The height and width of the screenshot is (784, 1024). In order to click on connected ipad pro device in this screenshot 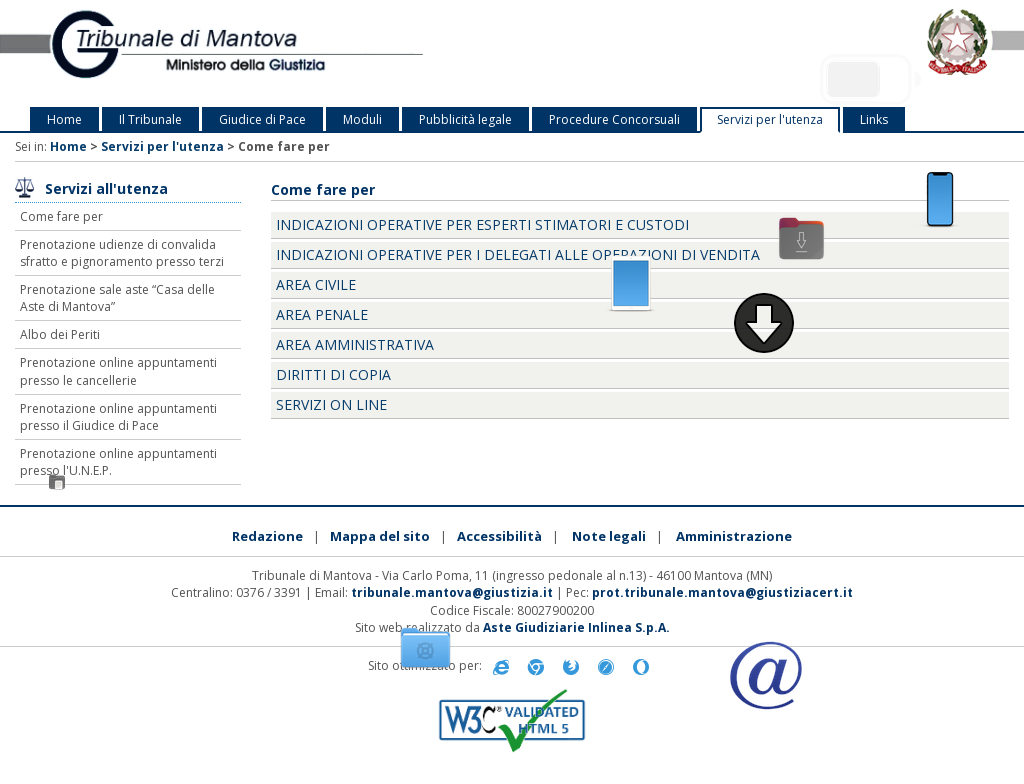, I will do `click(631, 283)`.